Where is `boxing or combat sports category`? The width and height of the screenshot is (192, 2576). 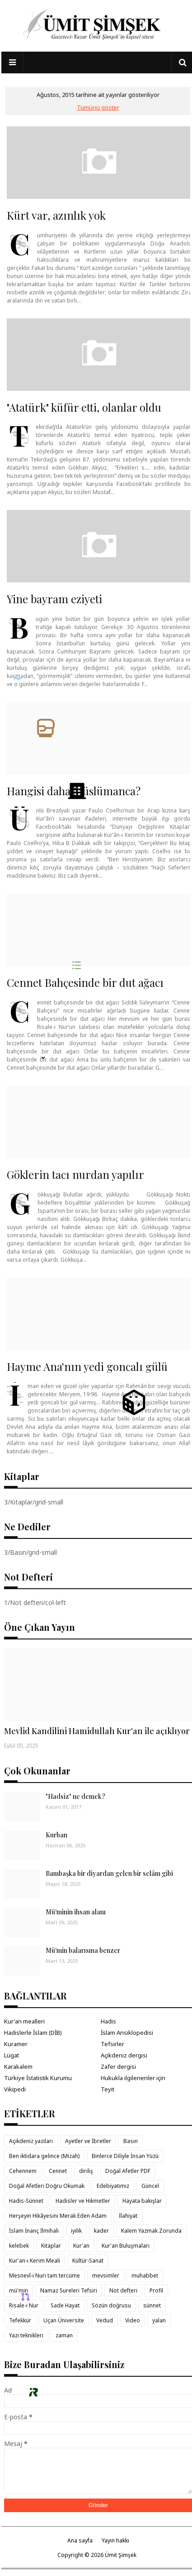
boxing or combat sports category is located at coordinates (45, 728).